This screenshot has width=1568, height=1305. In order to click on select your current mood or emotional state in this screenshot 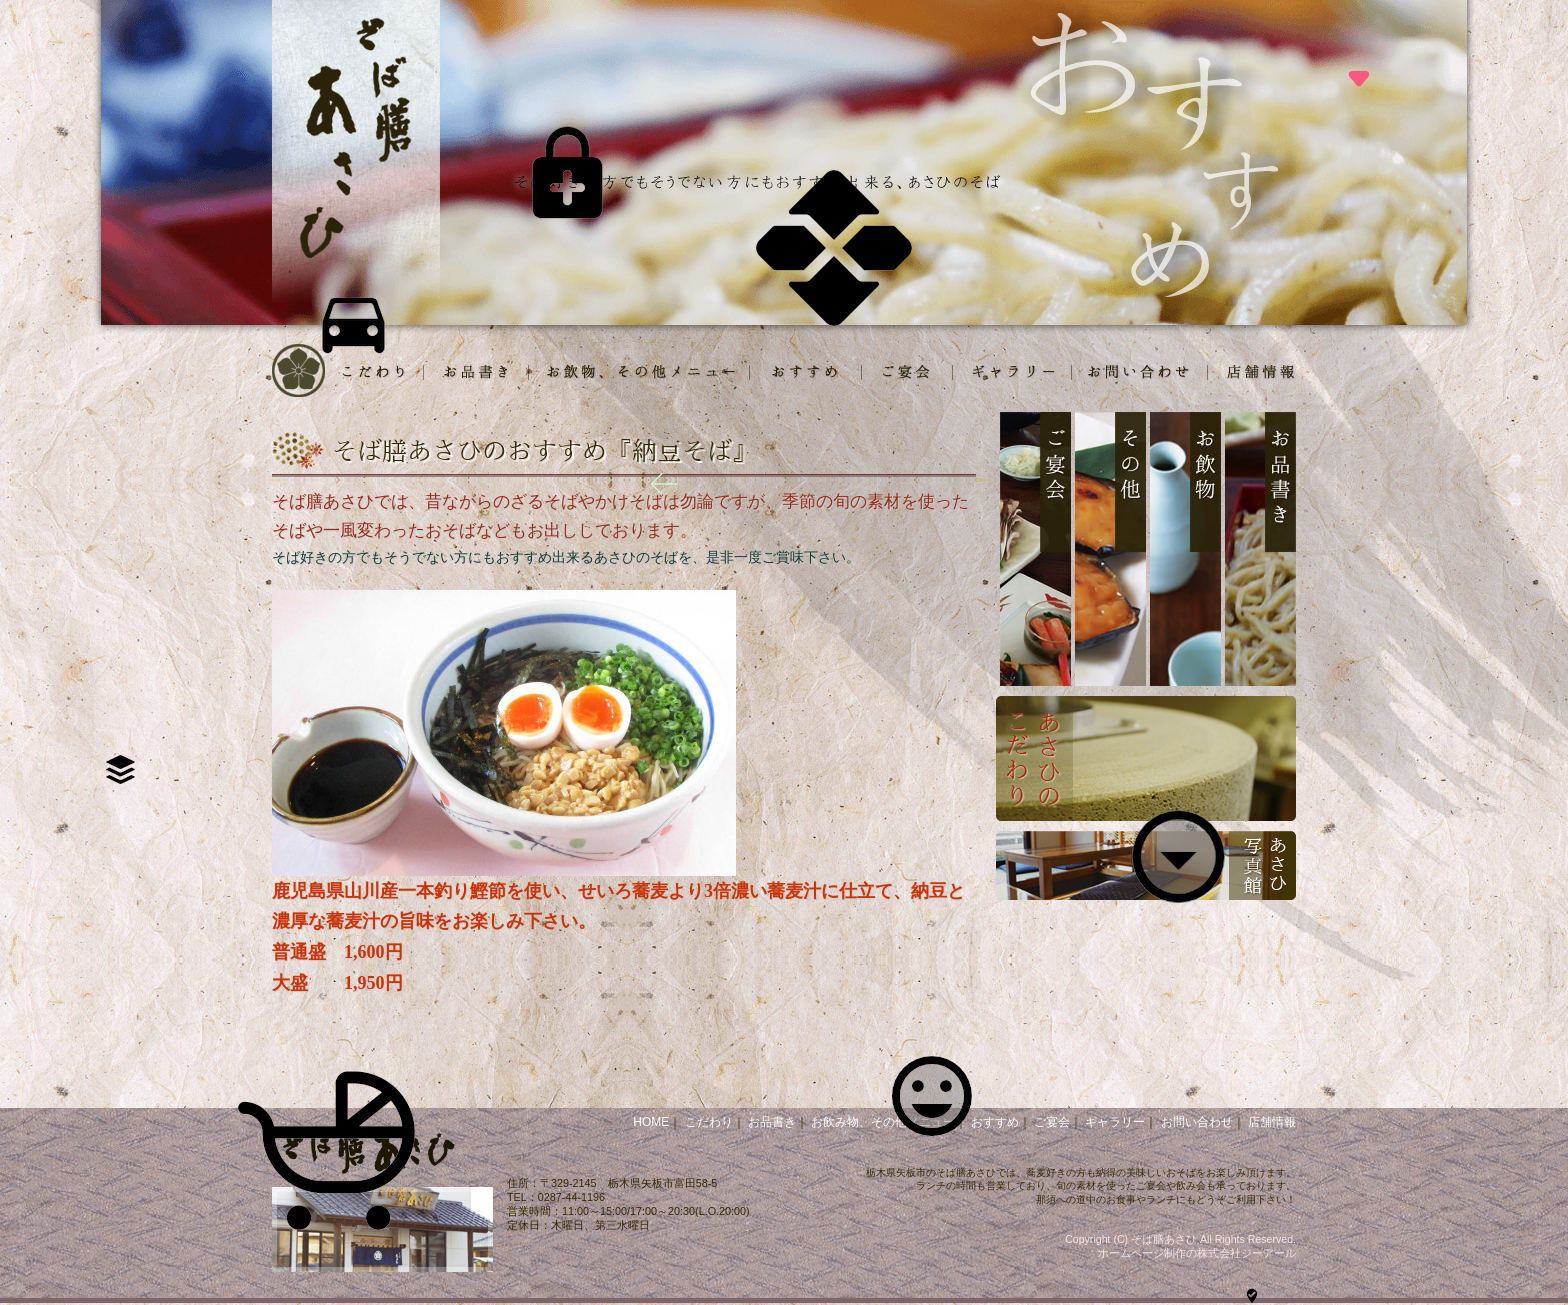, I will do `click(932, 1096)`.